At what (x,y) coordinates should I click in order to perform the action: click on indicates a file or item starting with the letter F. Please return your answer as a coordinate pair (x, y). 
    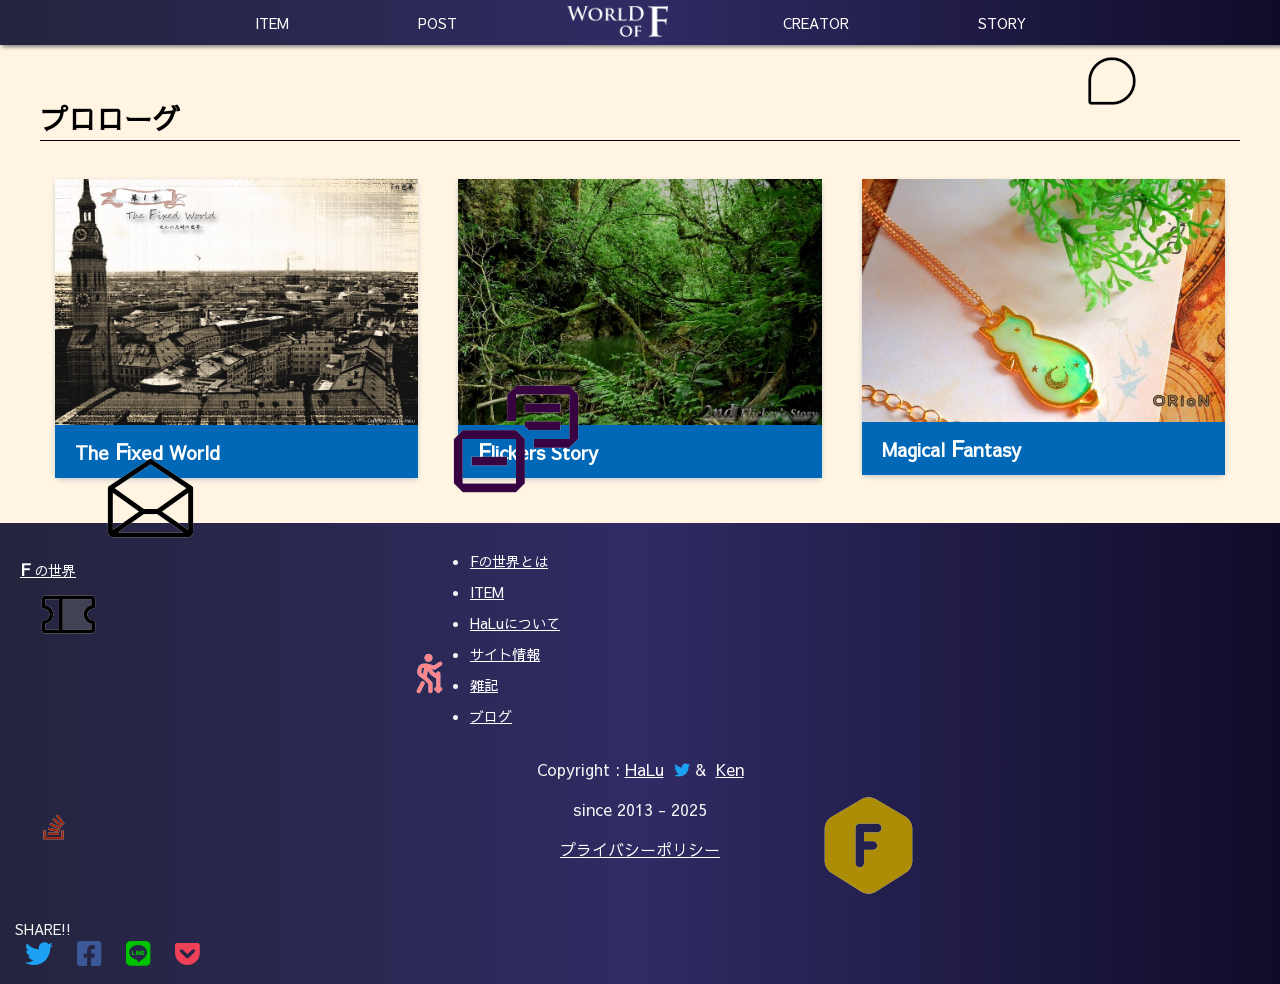
    Looking at the image, I should click on (868, 845).